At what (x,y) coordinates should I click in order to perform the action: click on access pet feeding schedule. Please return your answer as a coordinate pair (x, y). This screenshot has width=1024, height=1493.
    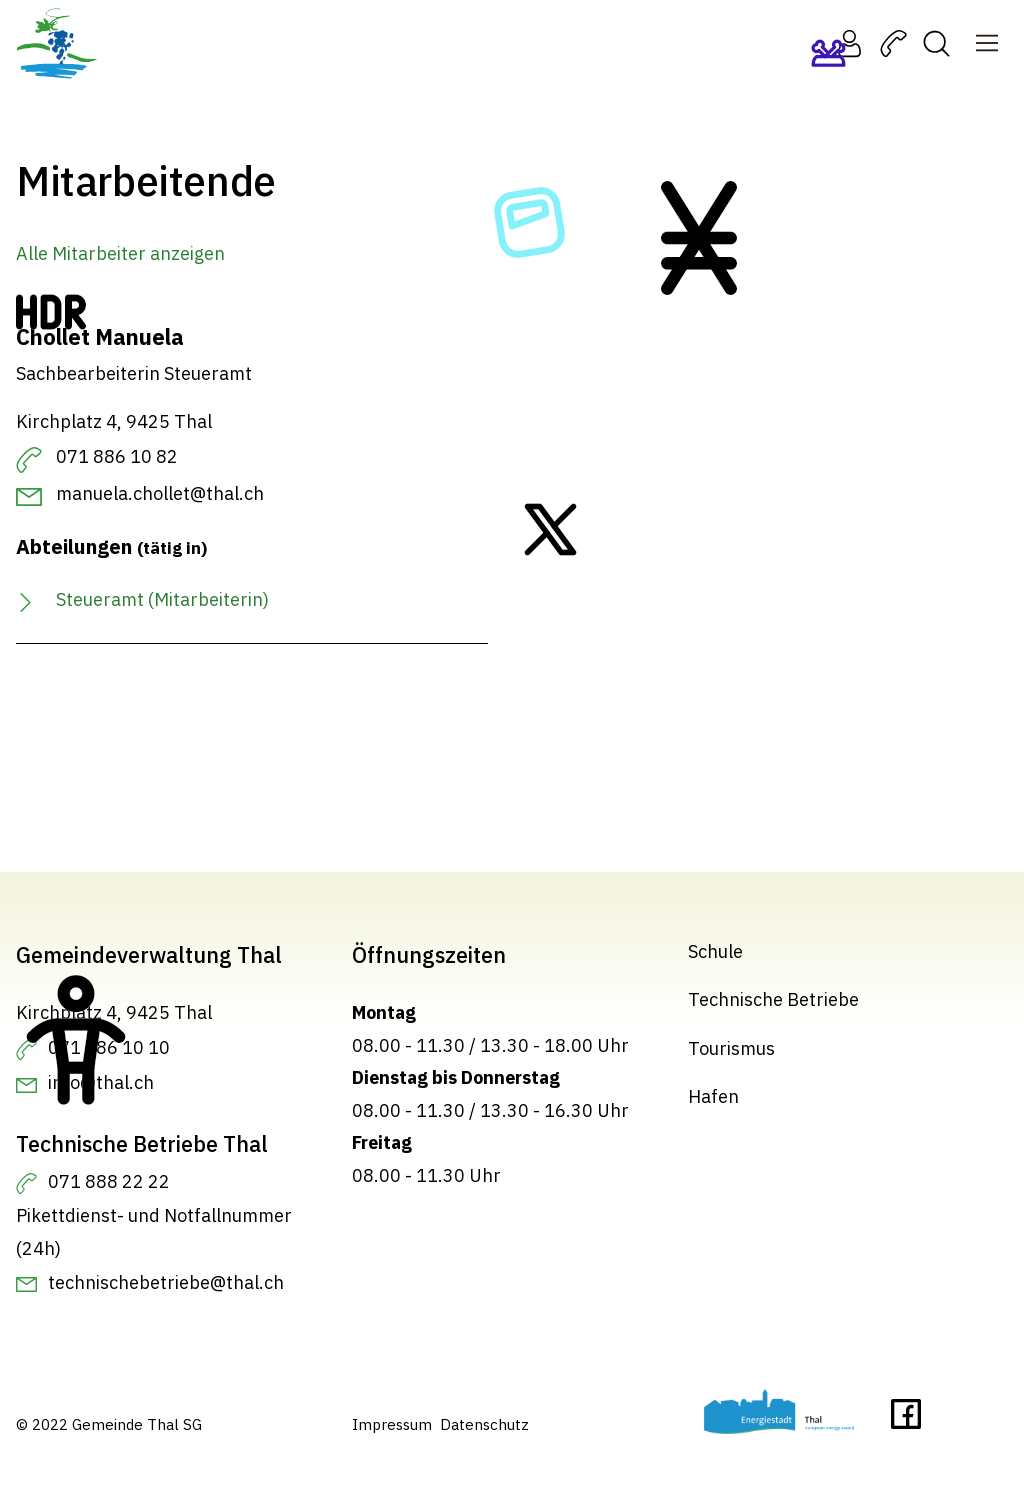
    Looking at the image, I should click on (828, 51).